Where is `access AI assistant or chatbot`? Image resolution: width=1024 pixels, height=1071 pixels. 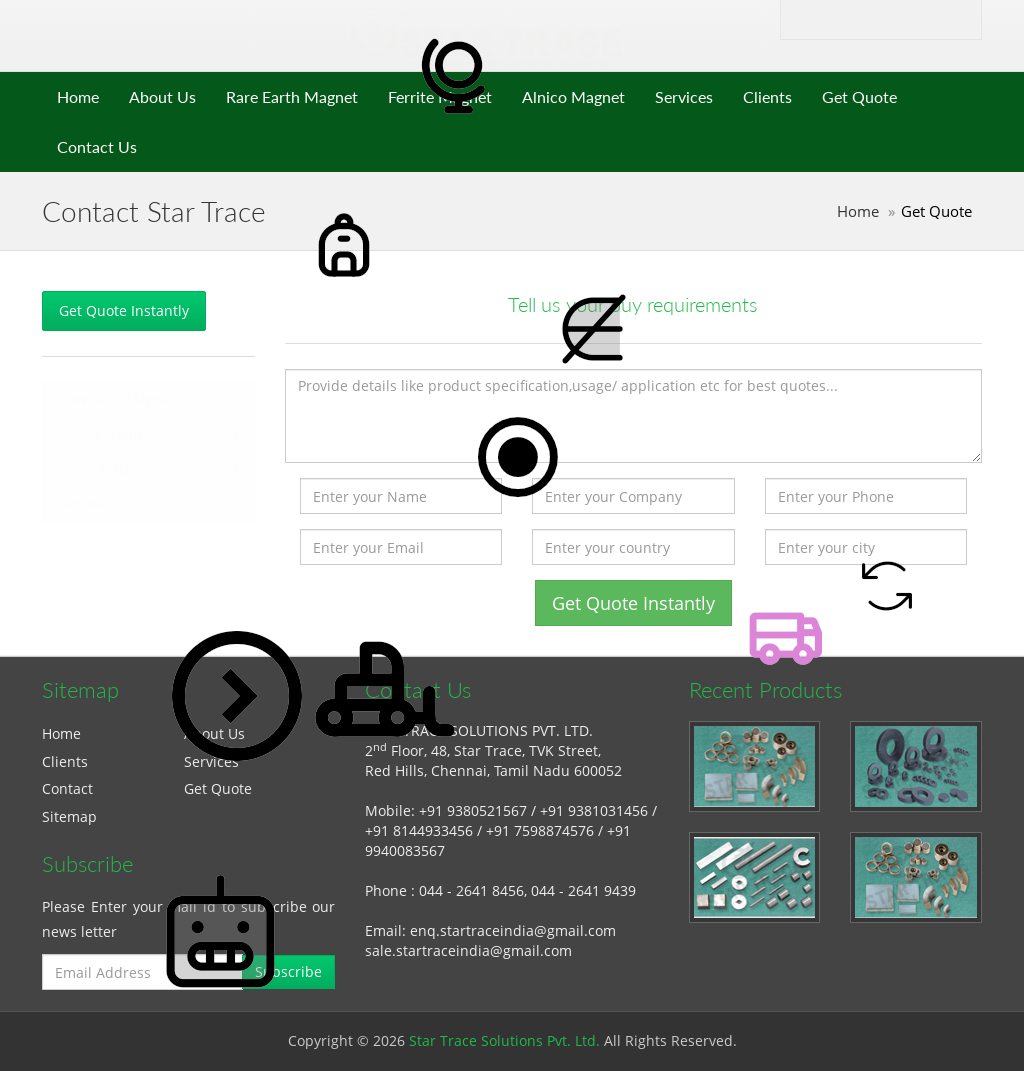 access AI assistant or chatbot is located at coordinates (220, 937).